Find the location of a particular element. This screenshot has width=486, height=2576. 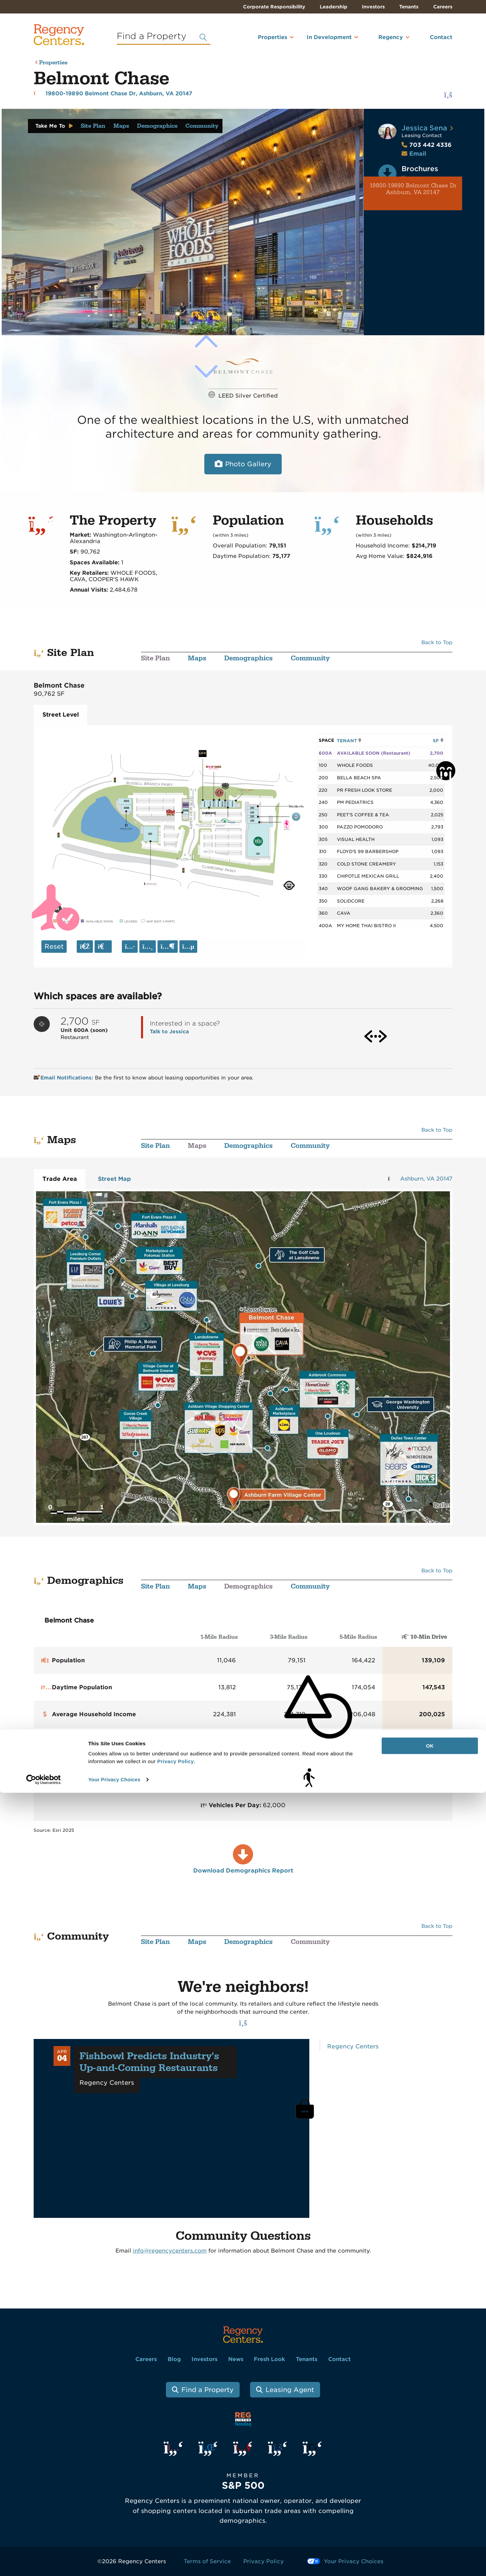

expand or collapse a dropdown menu is located at coordinates (206, 356).